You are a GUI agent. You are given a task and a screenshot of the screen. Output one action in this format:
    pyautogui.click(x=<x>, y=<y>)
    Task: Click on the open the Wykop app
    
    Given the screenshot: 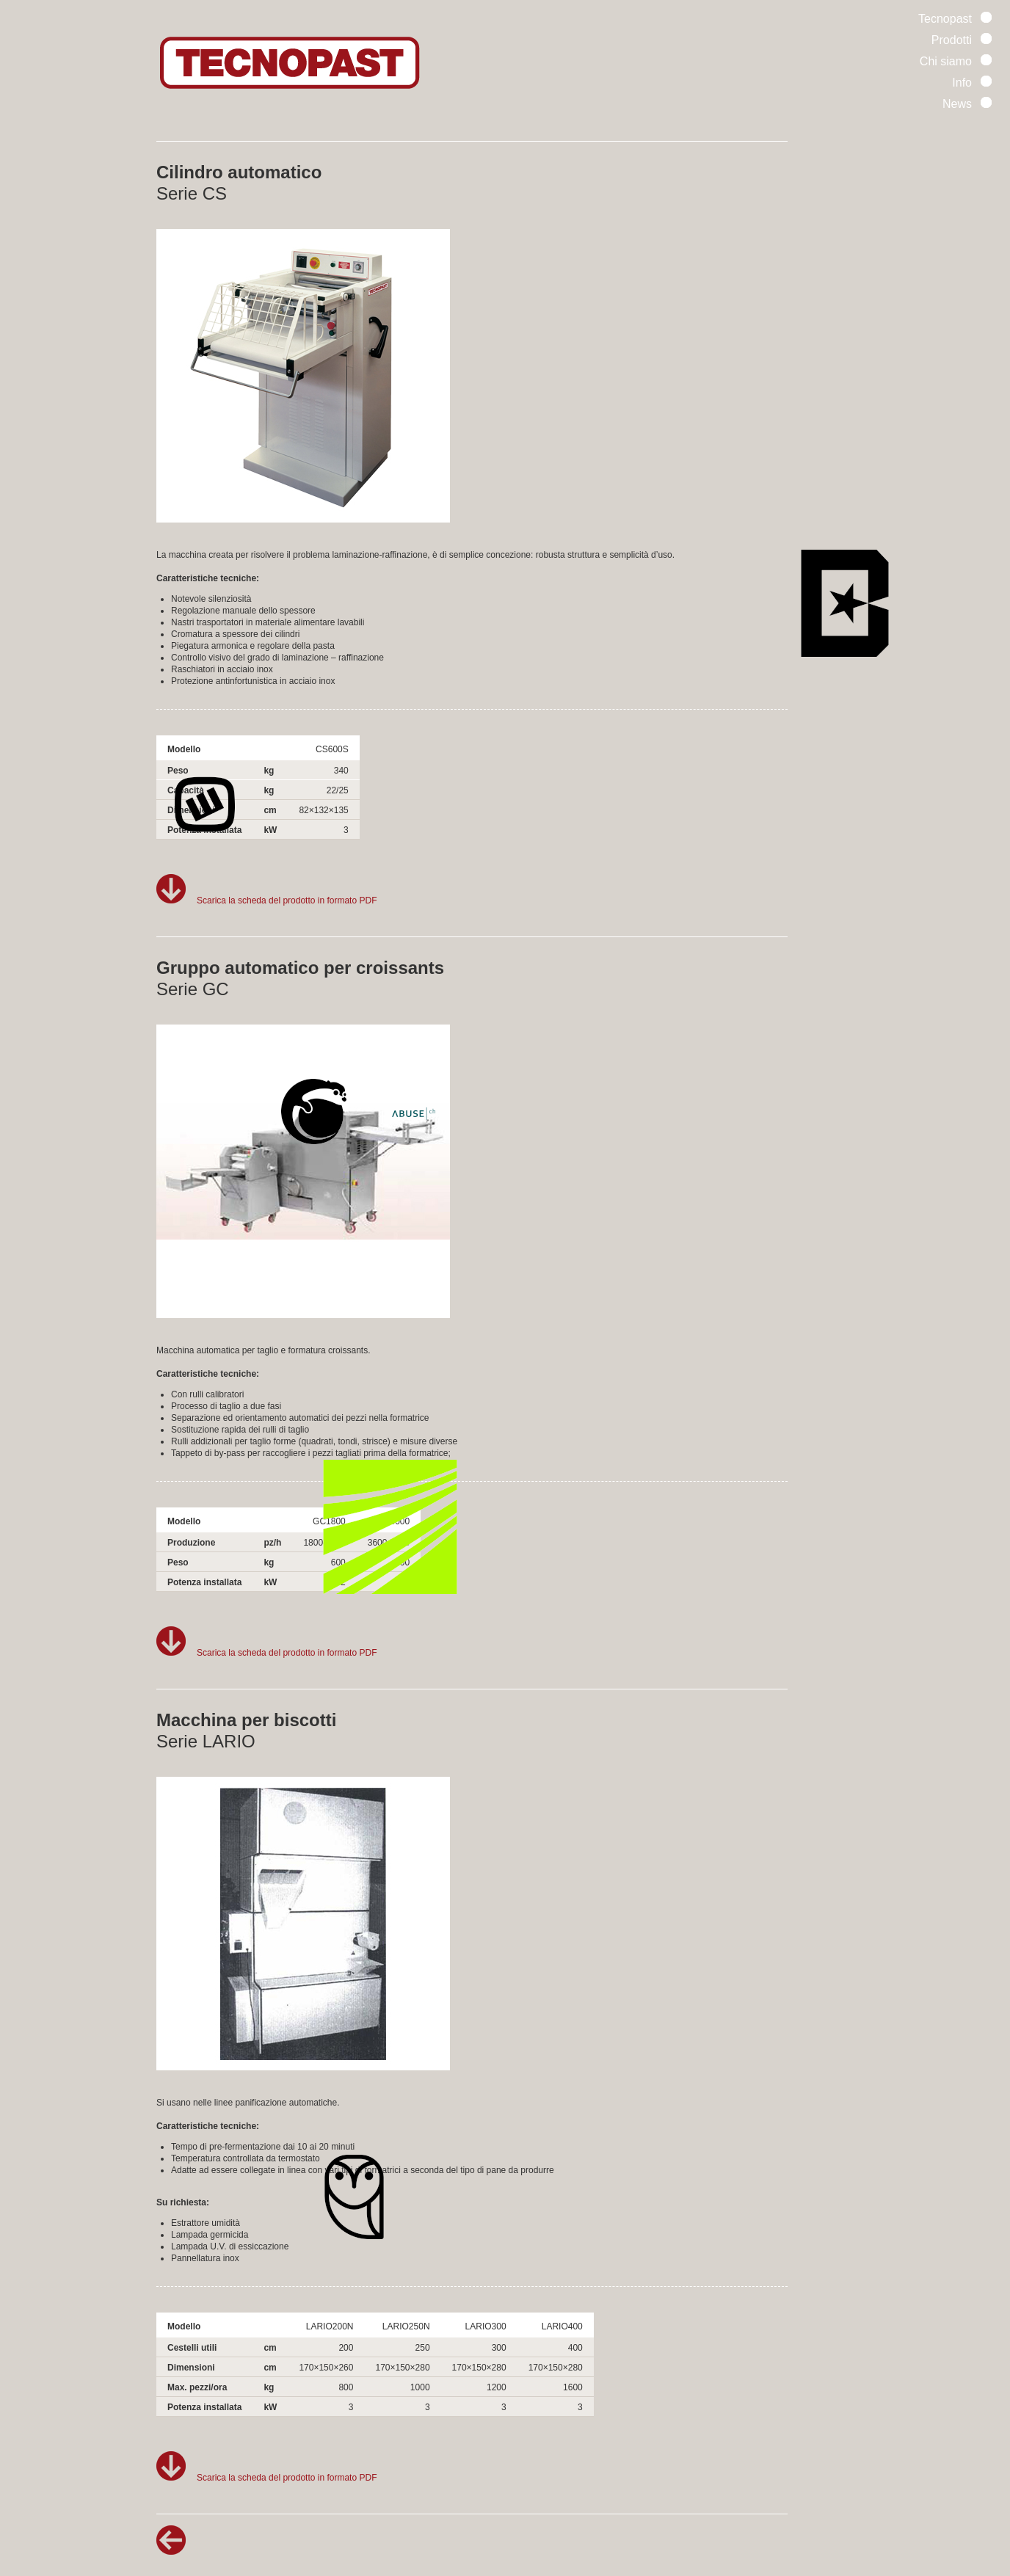 What is the action you would take?
    pyautogui.click(x=205, y=804)
    